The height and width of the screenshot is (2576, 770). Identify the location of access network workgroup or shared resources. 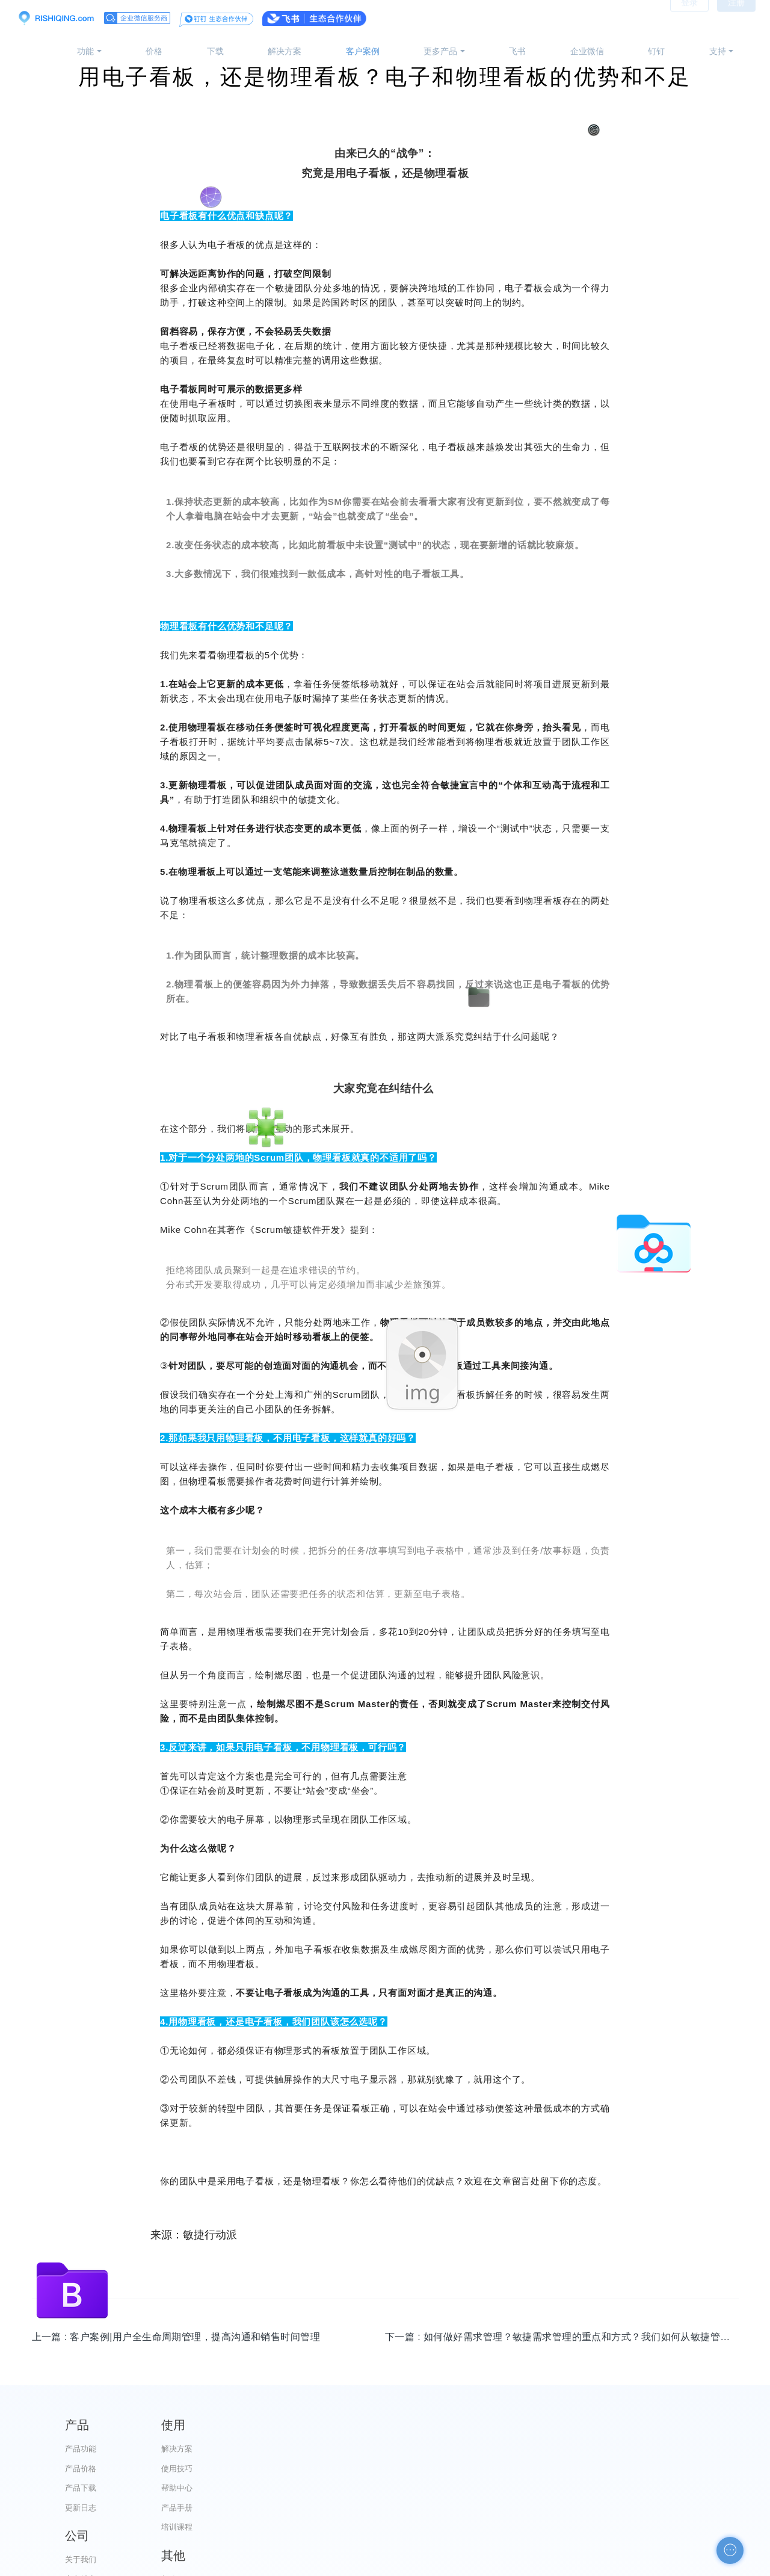
(211, 197).